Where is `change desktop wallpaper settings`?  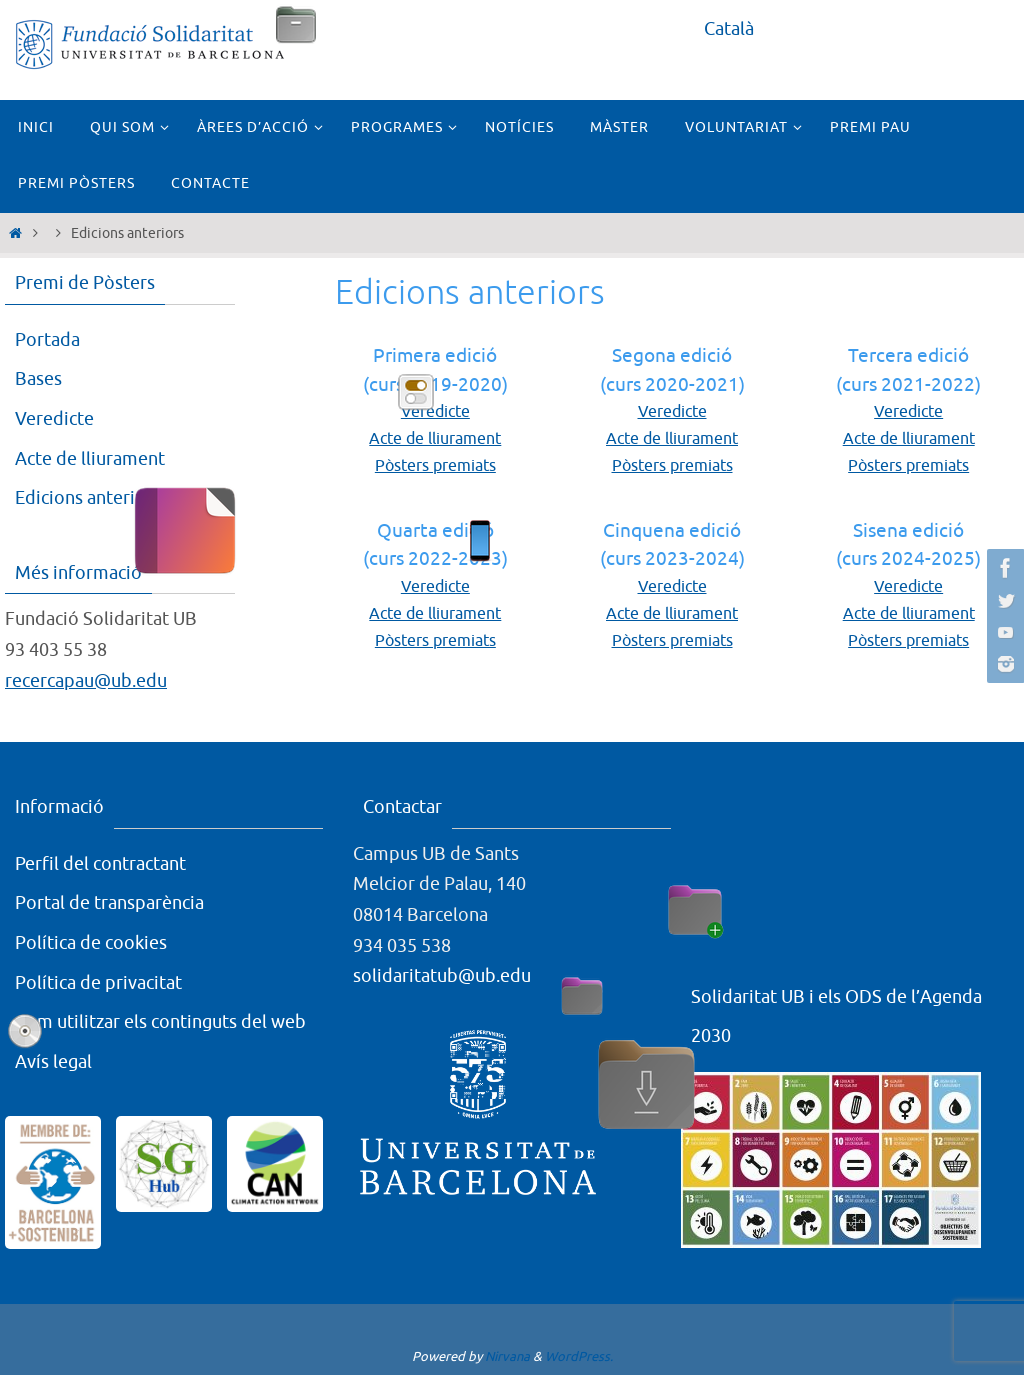
change desktop wallpaper settings is located at coordinates (185, 527).